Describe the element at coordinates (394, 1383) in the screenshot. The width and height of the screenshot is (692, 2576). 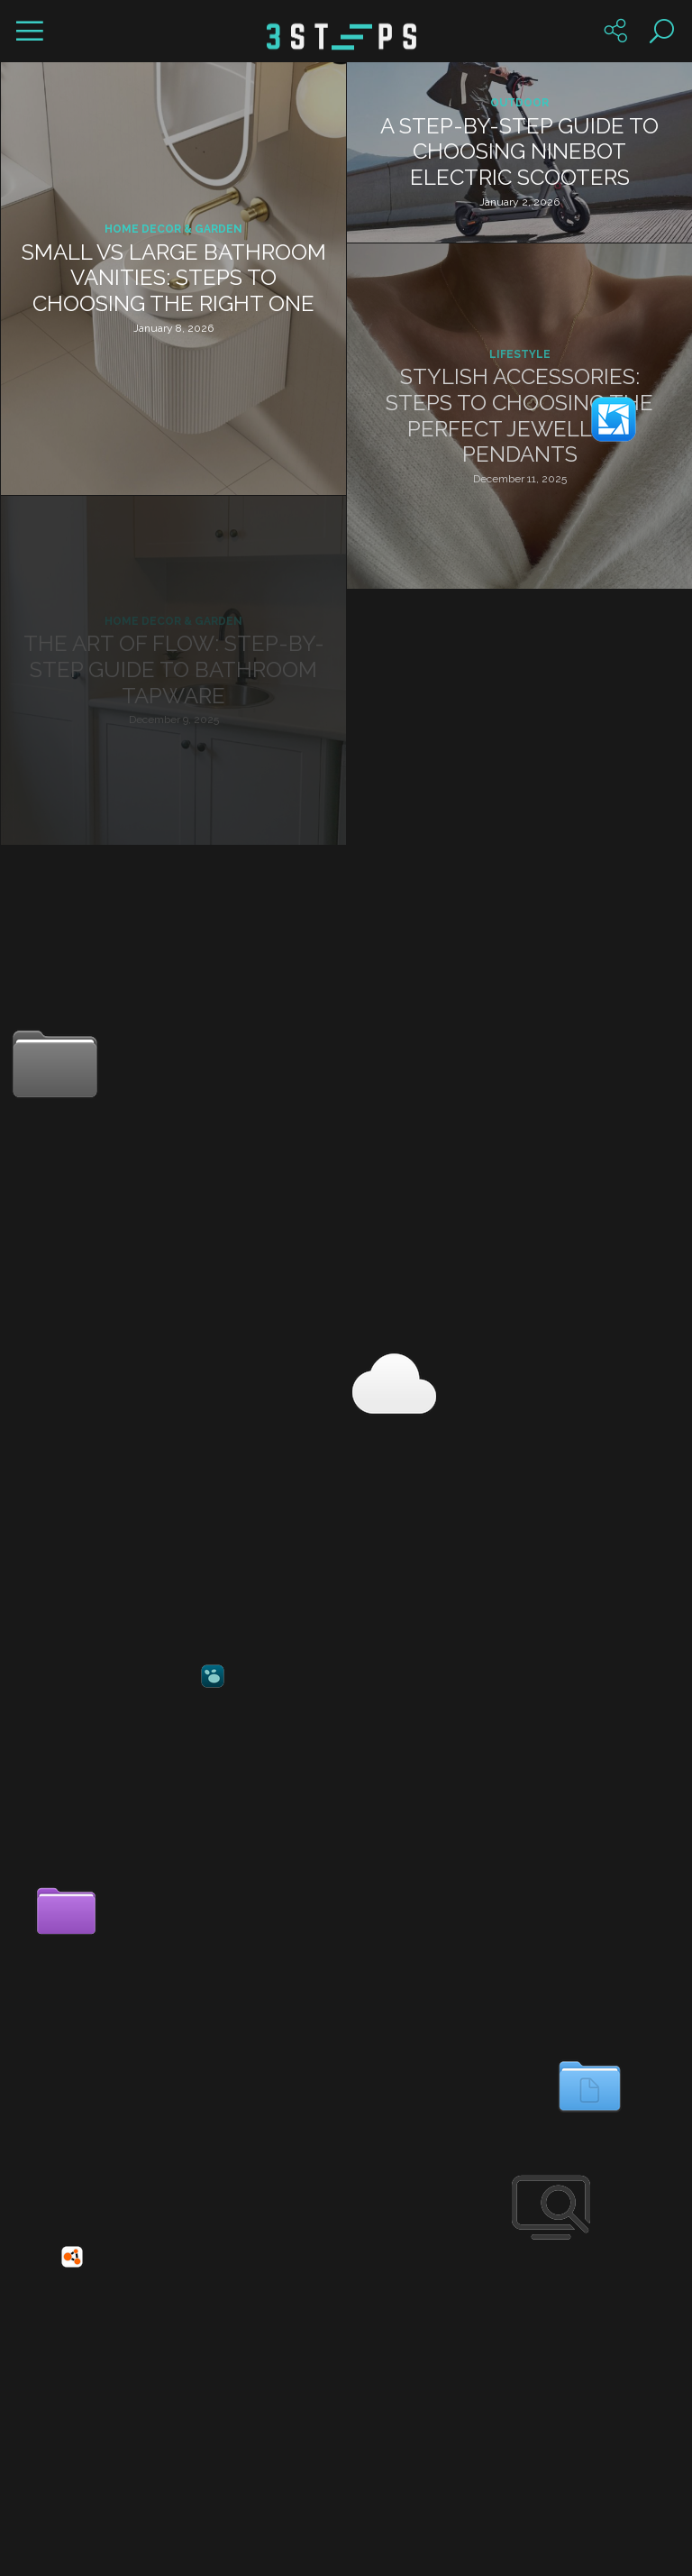
I see `indicates overcast or cloudy weather conditions` at that location.